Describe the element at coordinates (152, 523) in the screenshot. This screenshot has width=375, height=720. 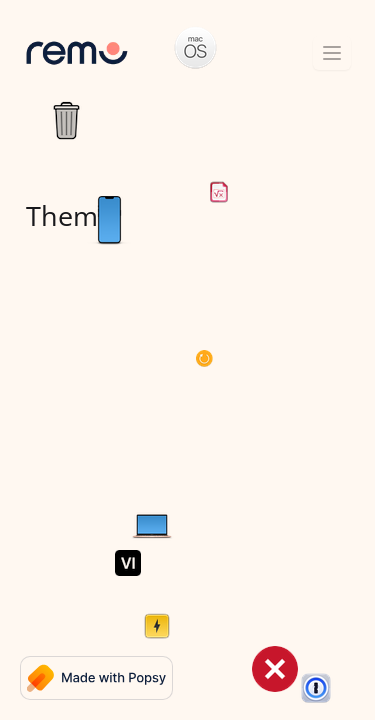
I see `represents this macbook air in system settings` at that location.